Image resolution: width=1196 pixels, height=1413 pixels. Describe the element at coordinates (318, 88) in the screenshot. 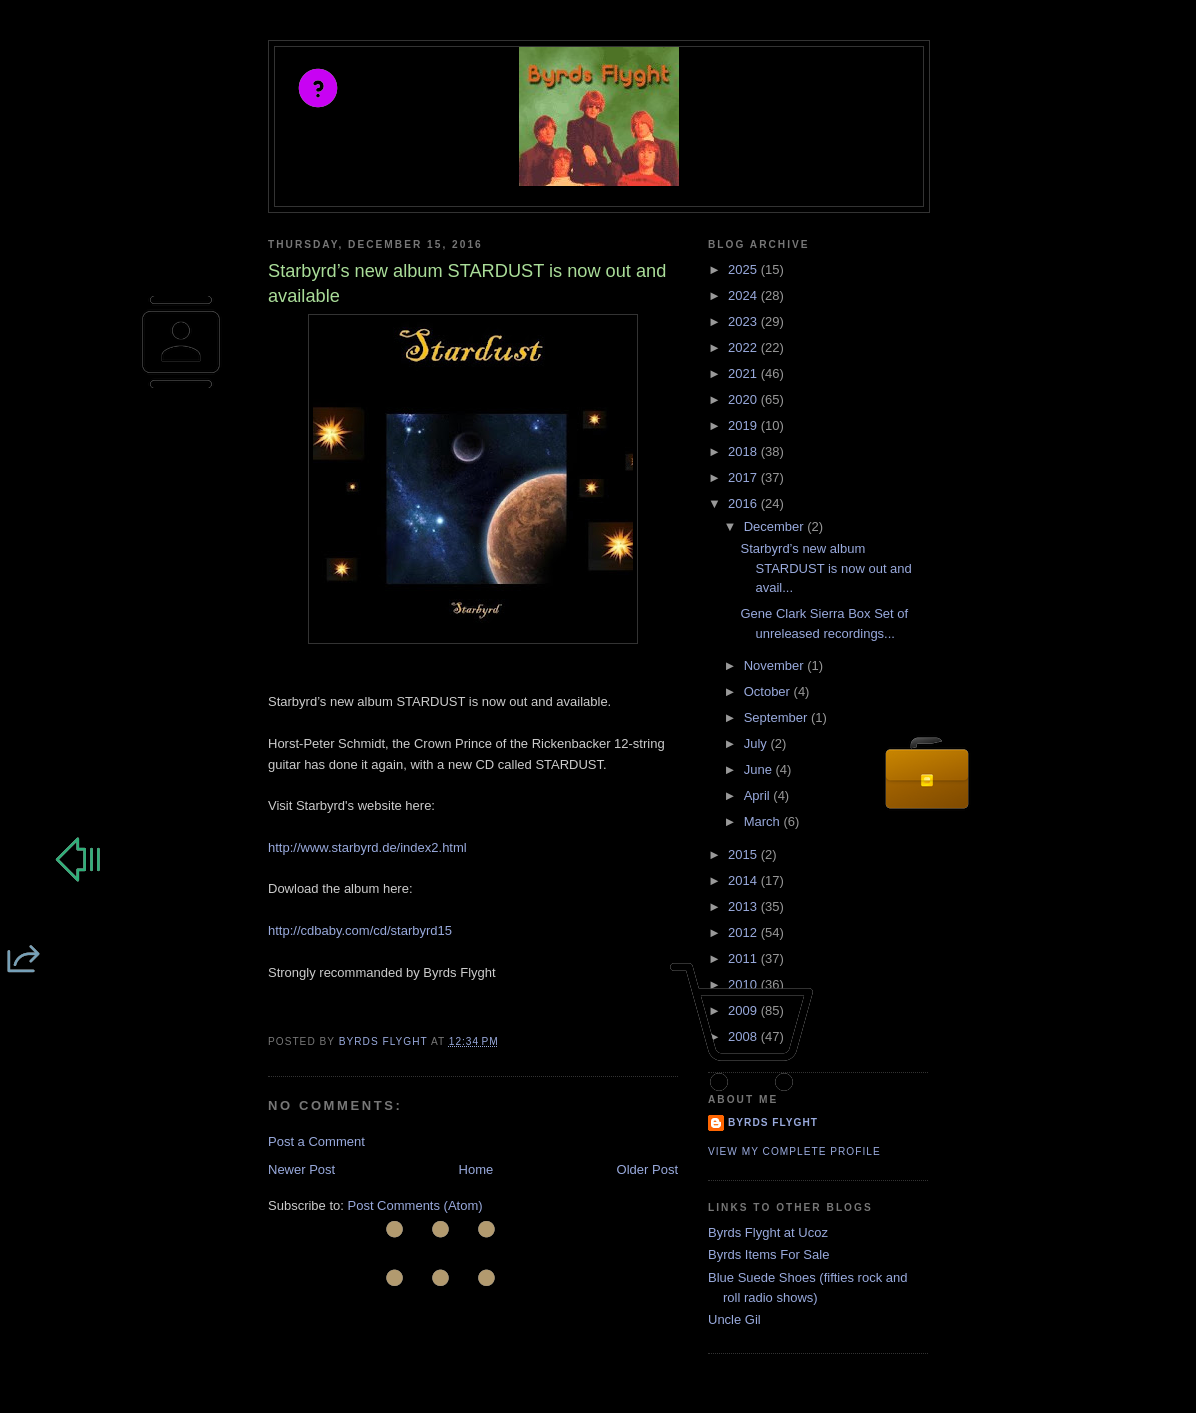

I see `access help or support information` at that location.